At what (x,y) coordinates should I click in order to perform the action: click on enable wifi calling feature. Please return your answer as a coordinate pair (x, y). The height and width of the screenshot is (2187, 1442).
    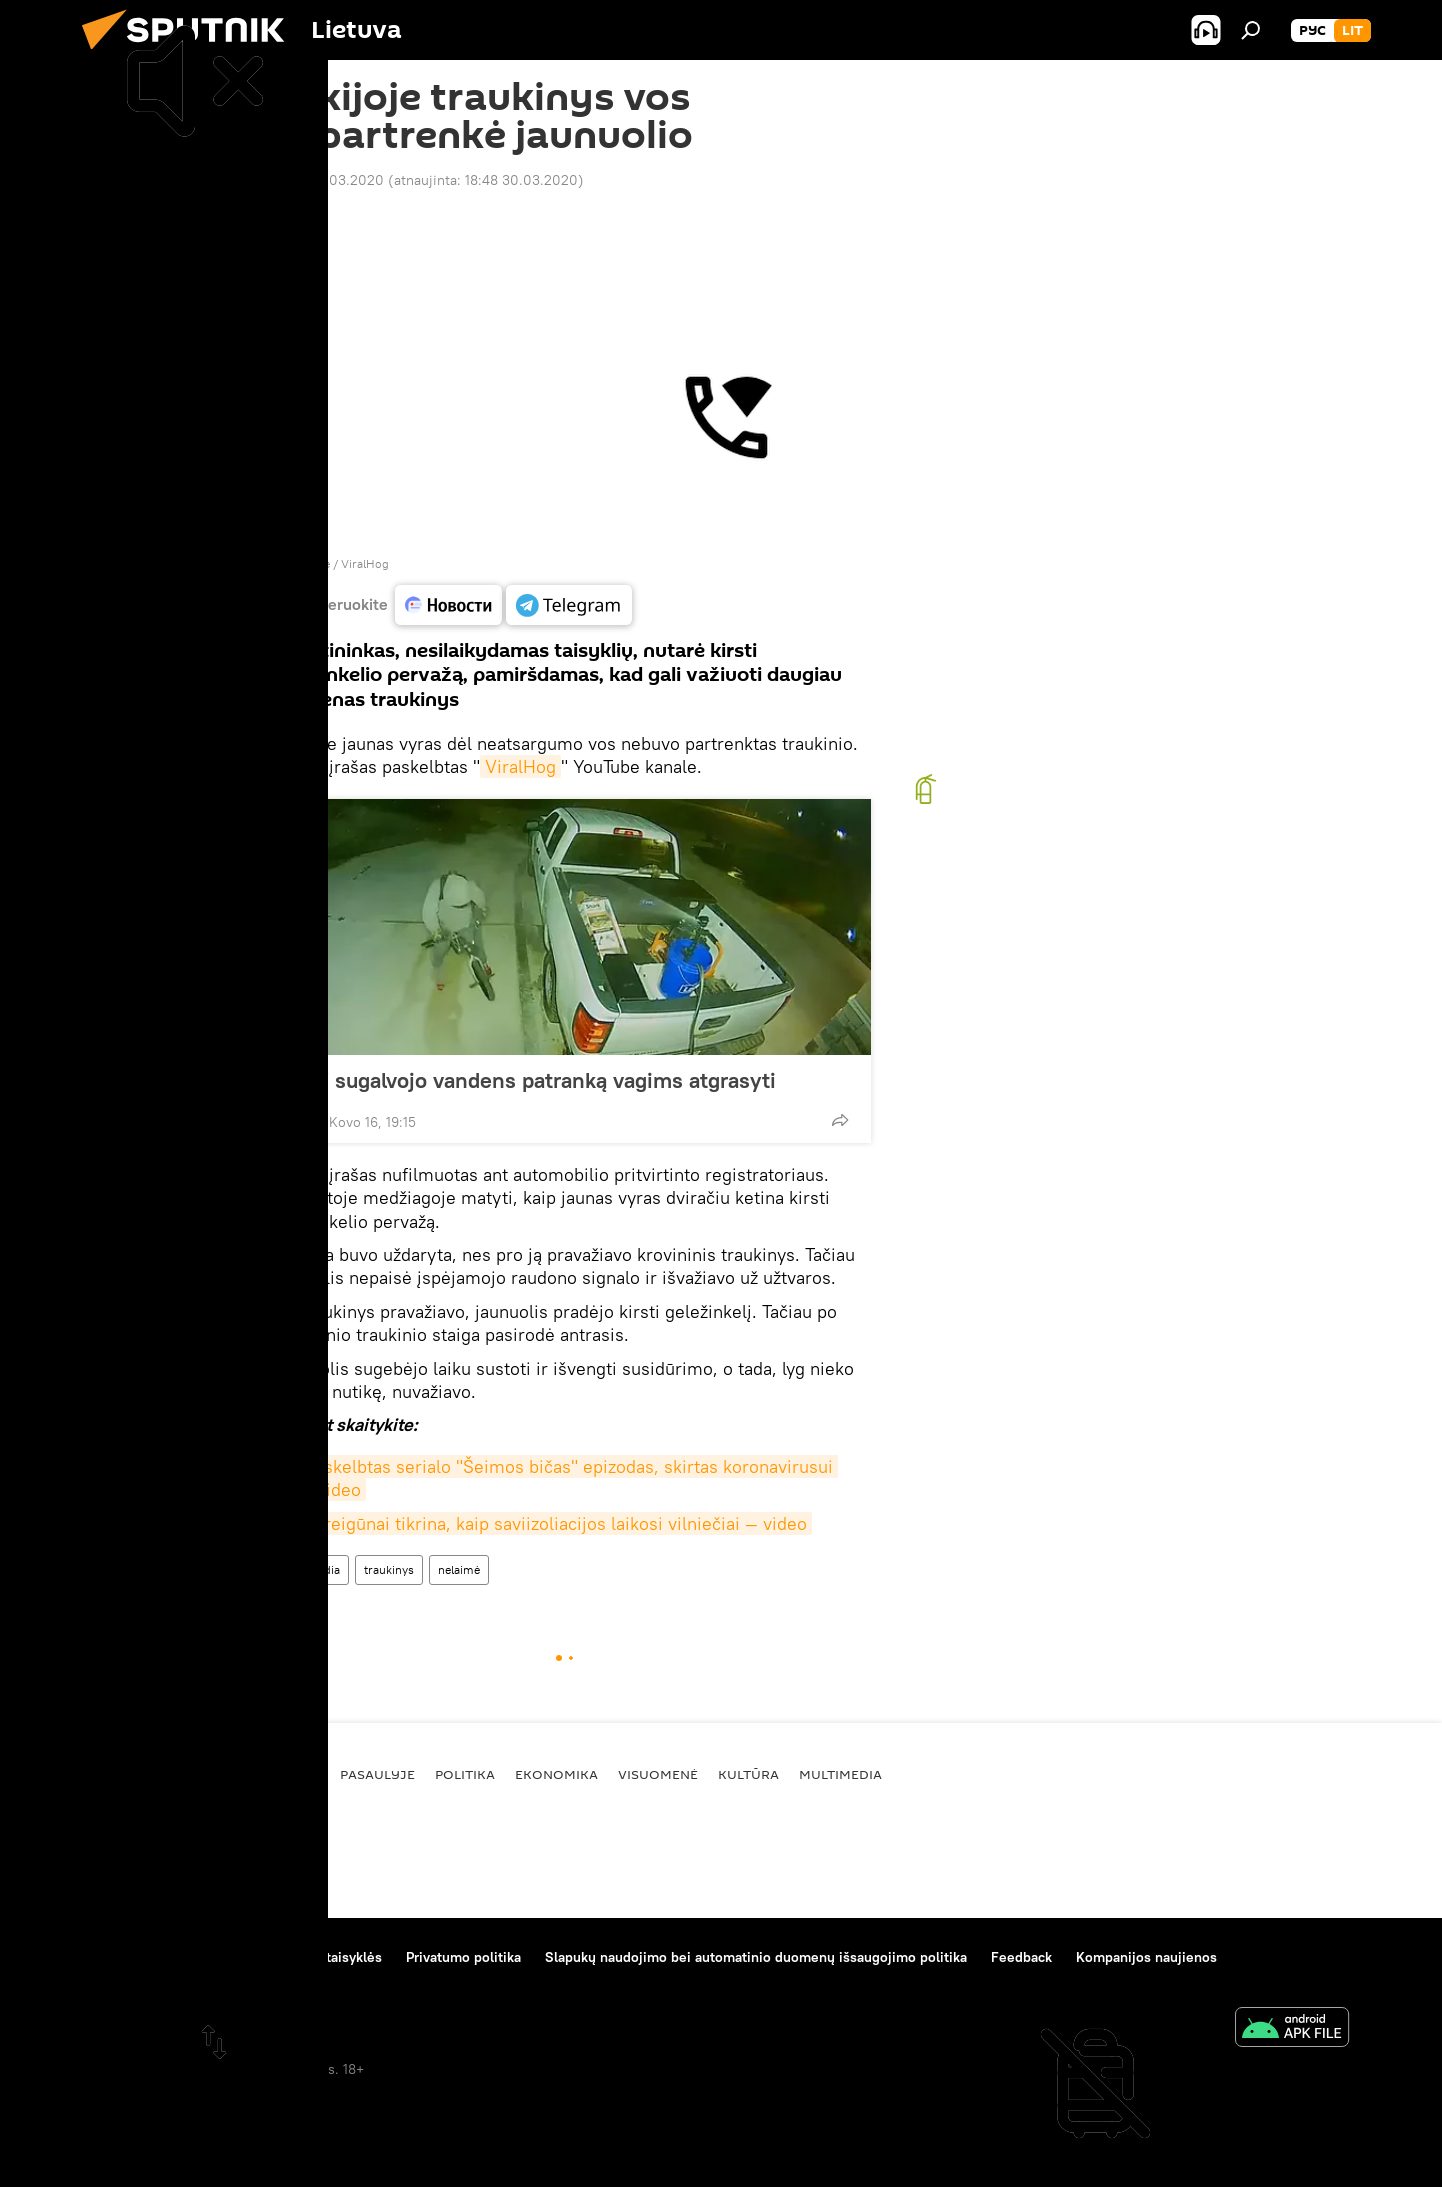
    Looking at the image, I should click on (726, 417).